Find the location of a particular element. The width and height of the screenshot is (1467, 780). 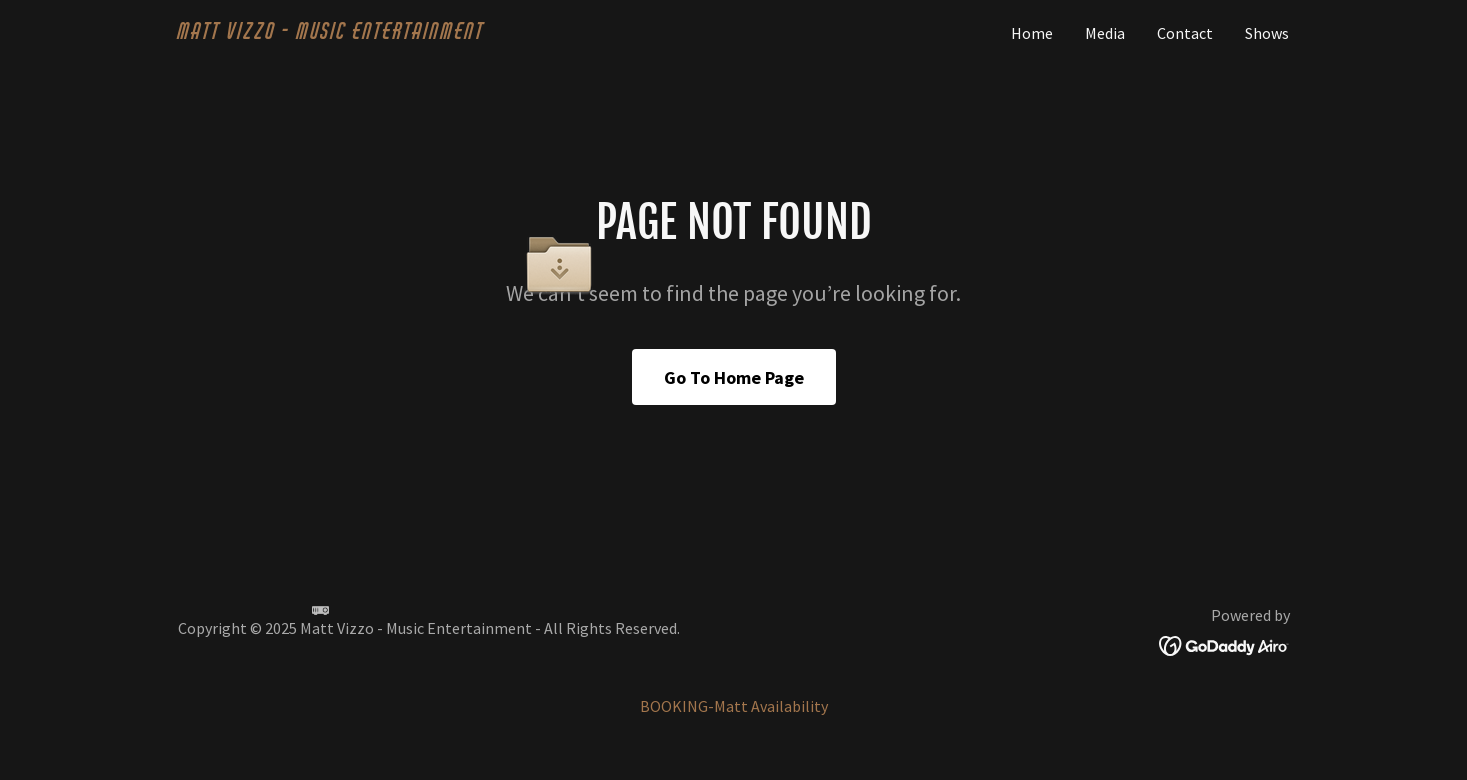

access your downloads folder is located at coordinates (559, 268).